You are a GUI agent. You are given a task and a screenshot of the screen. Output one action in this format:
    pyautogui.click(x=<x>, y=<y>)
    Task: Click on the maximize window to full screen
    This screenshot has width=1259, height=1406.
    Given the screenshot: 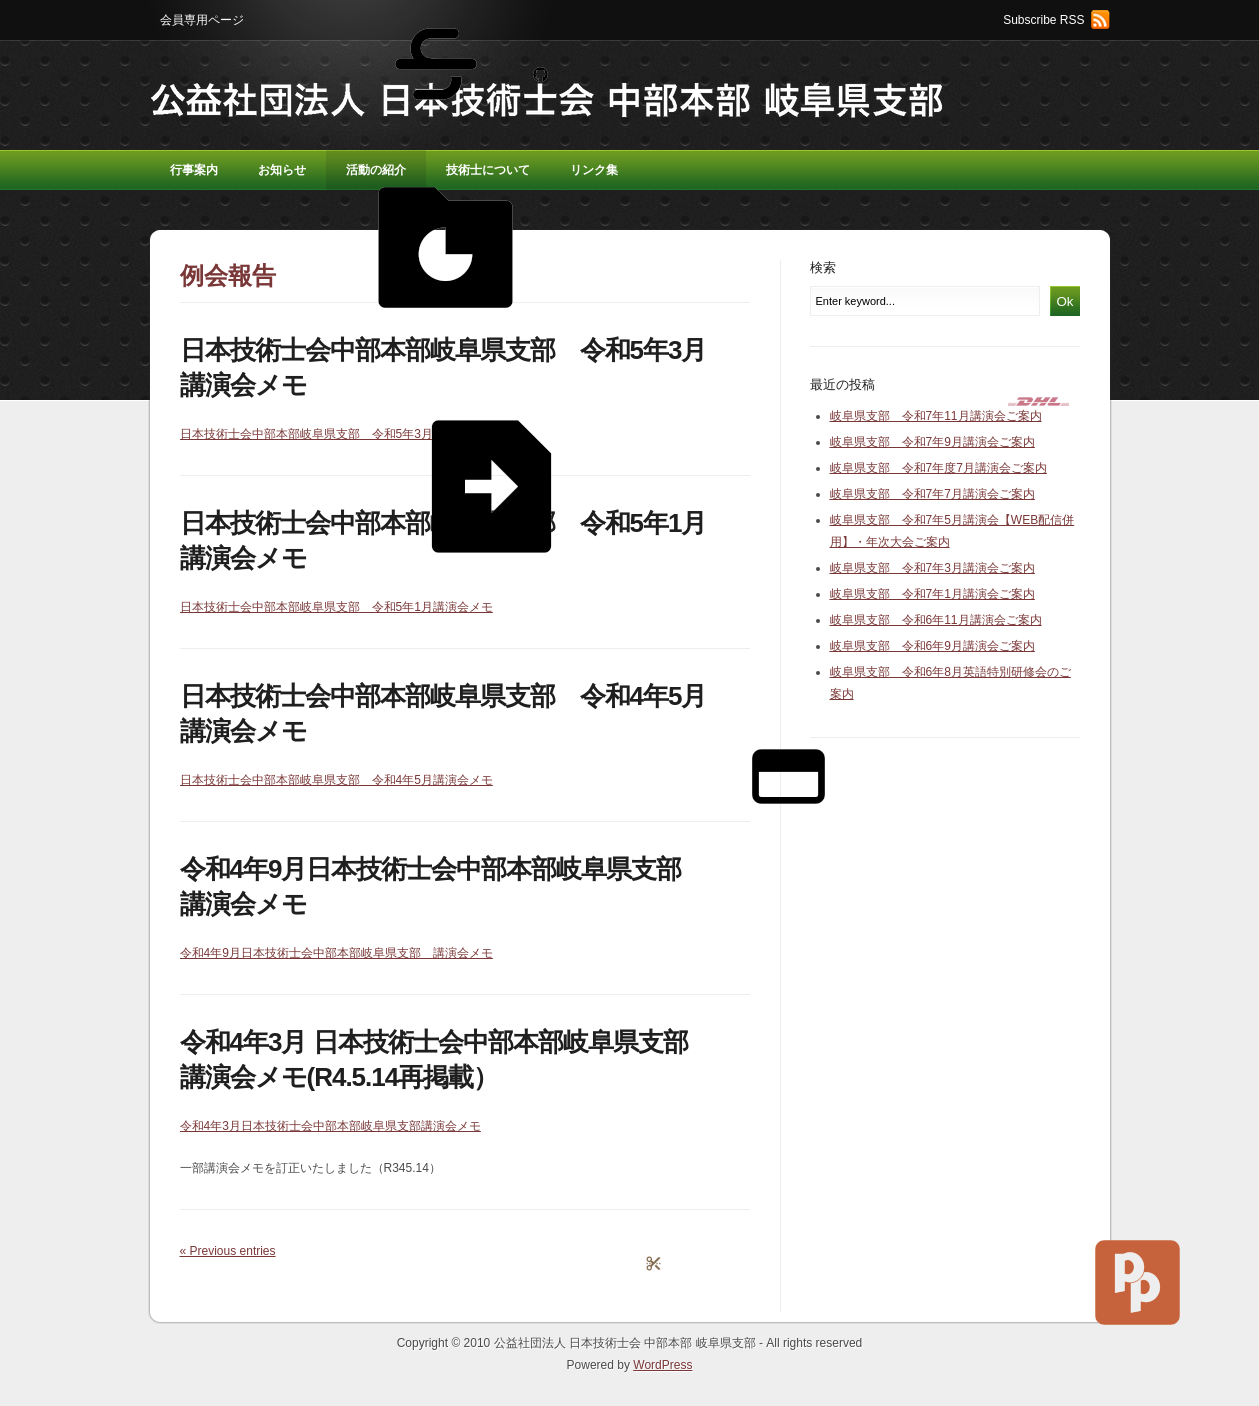 What is the action you would take?
    pyautogui.click(x=788, y=776)
    